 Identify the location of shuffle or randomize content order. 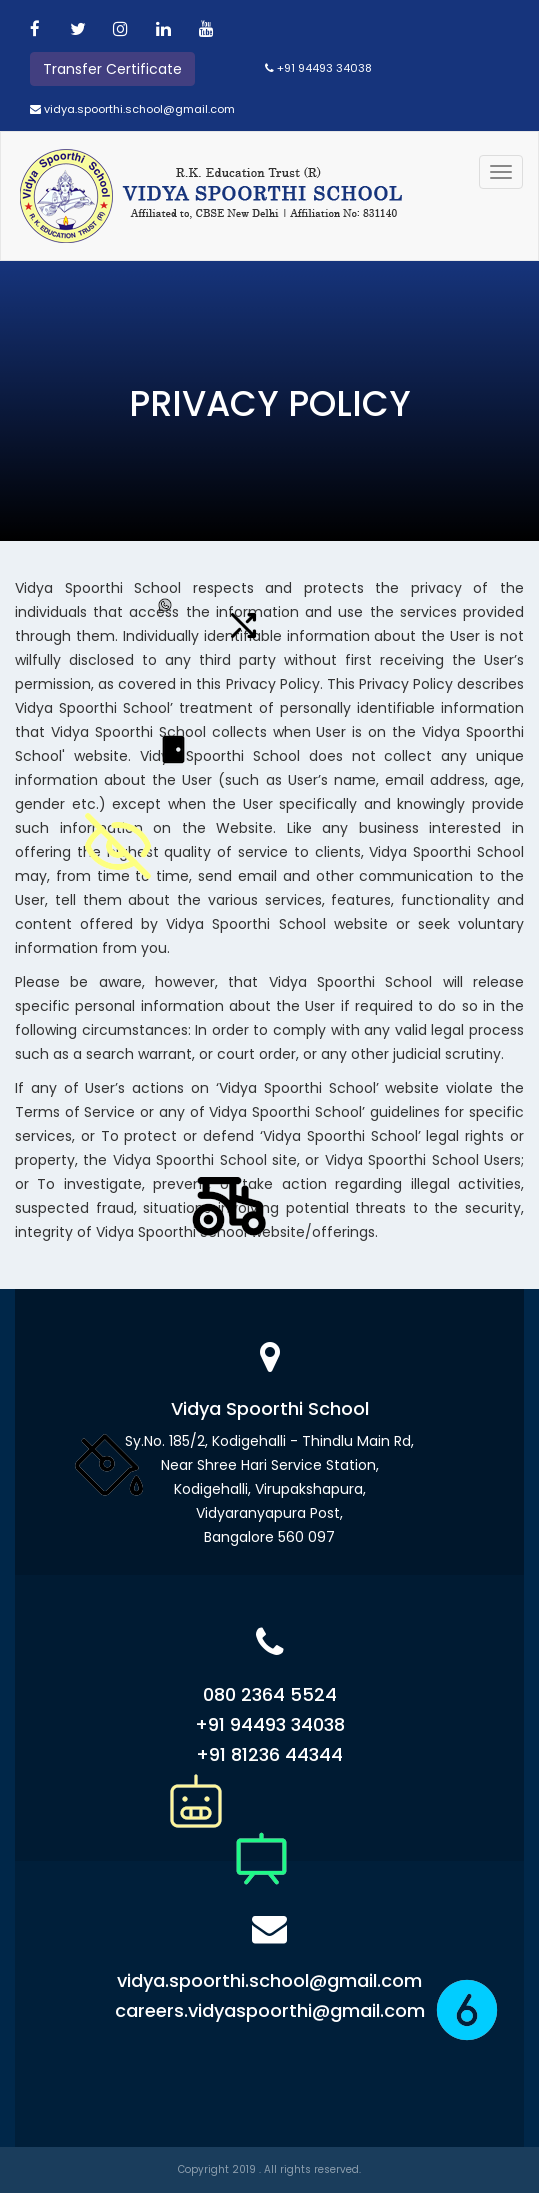
(243, 625).